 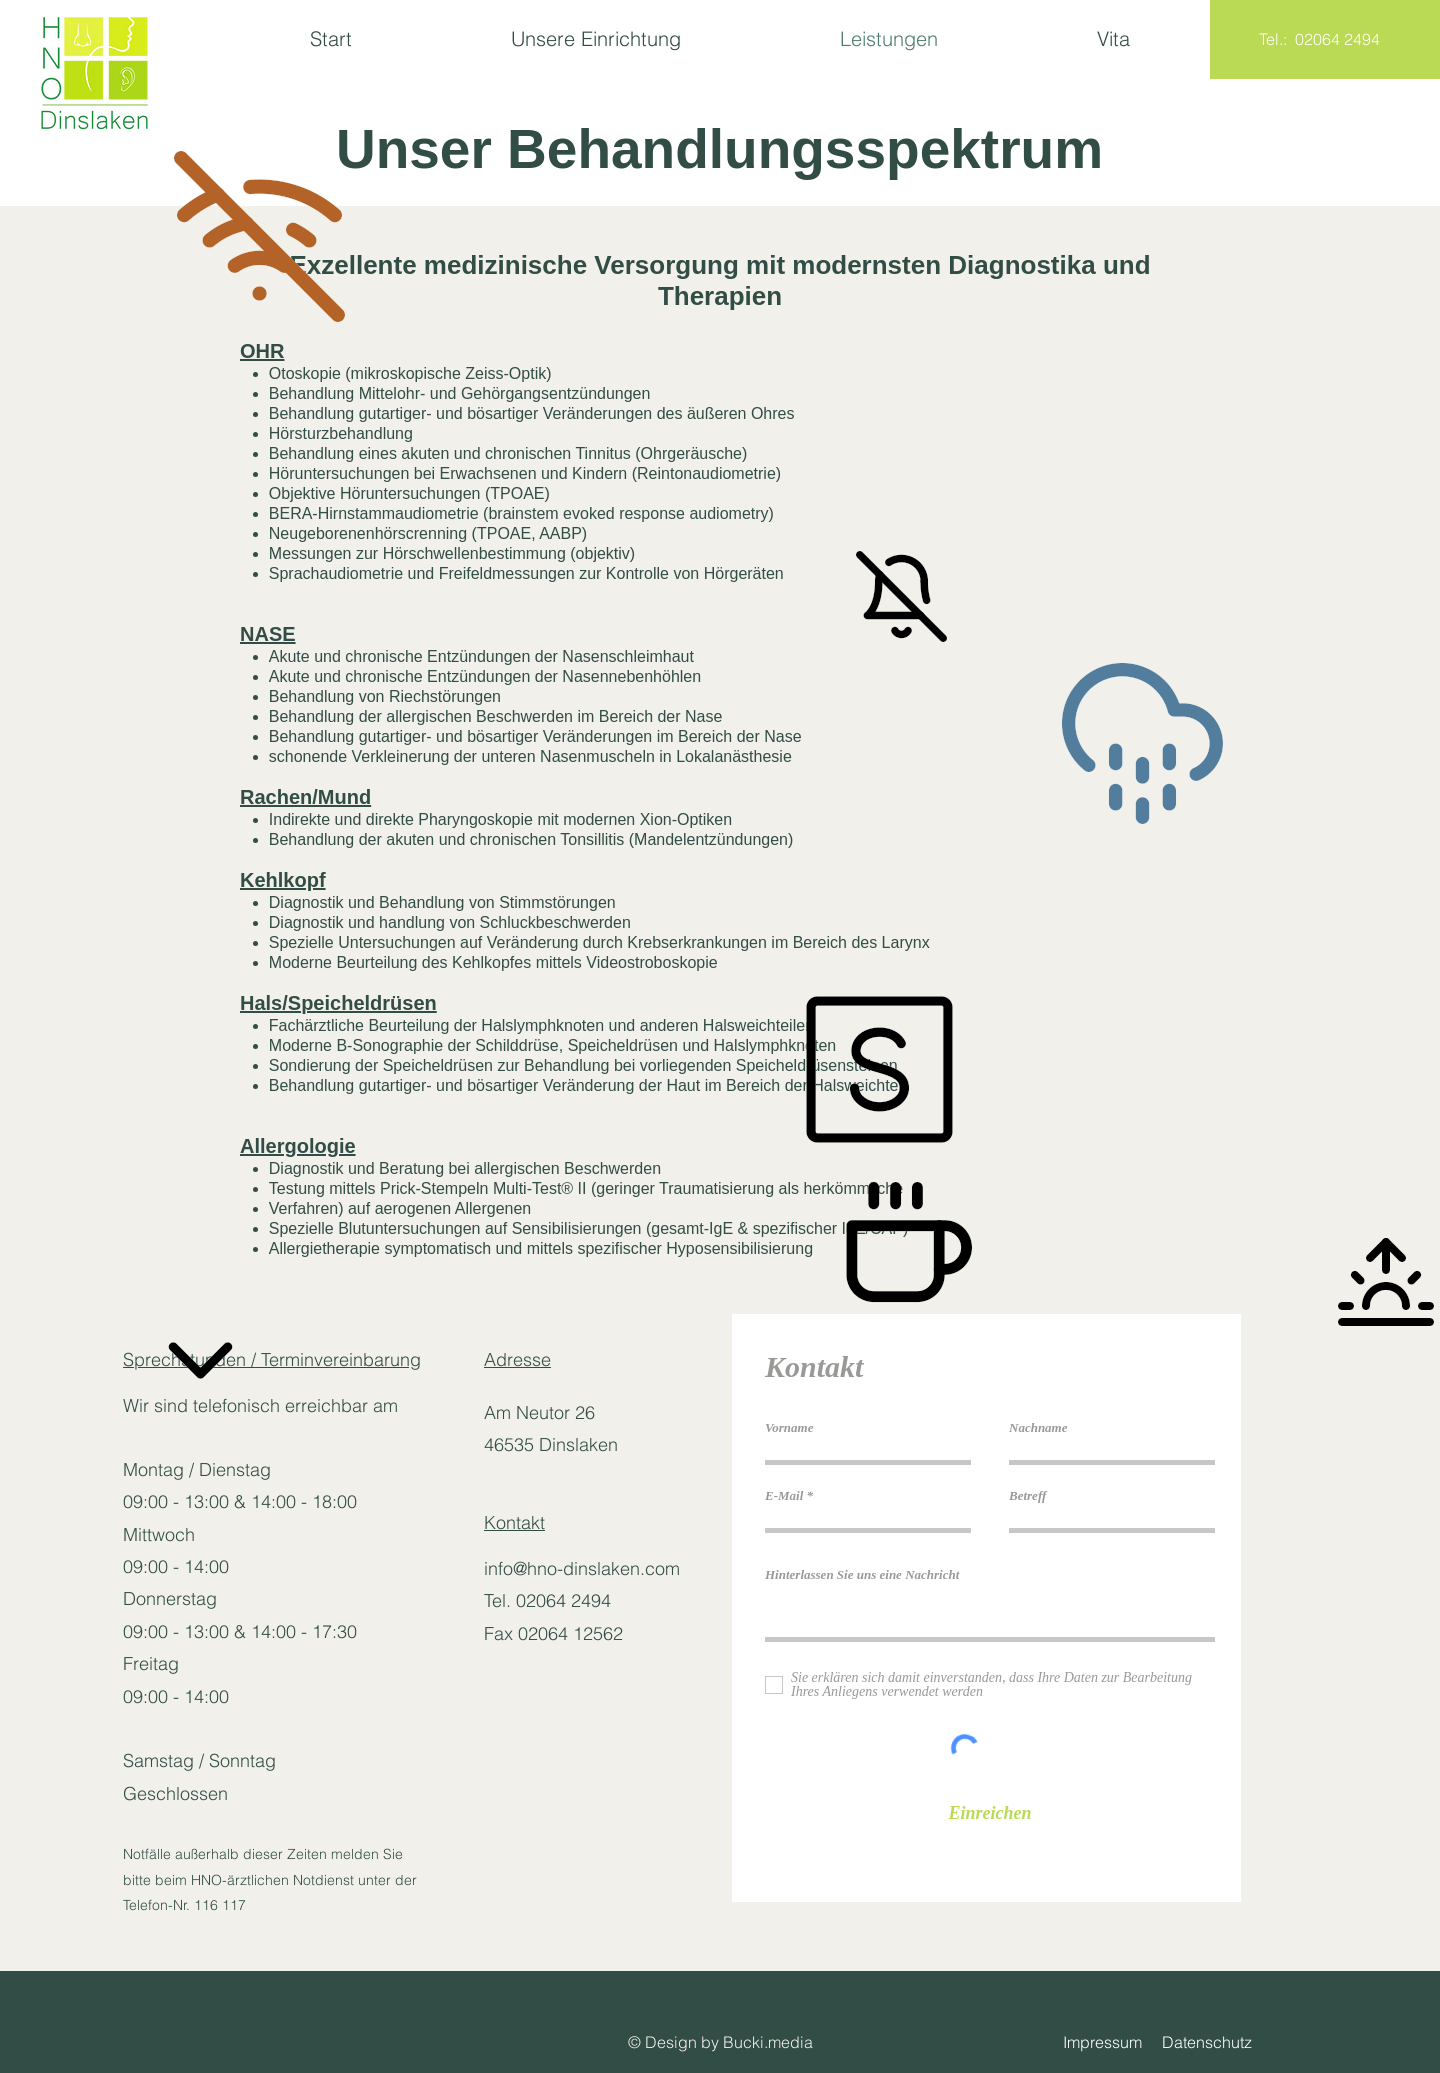 What do you see at coordinates (200, 1360) in the screenshot?
I see `expand a dropdown menu or section` at bounding box center [200, 1360].